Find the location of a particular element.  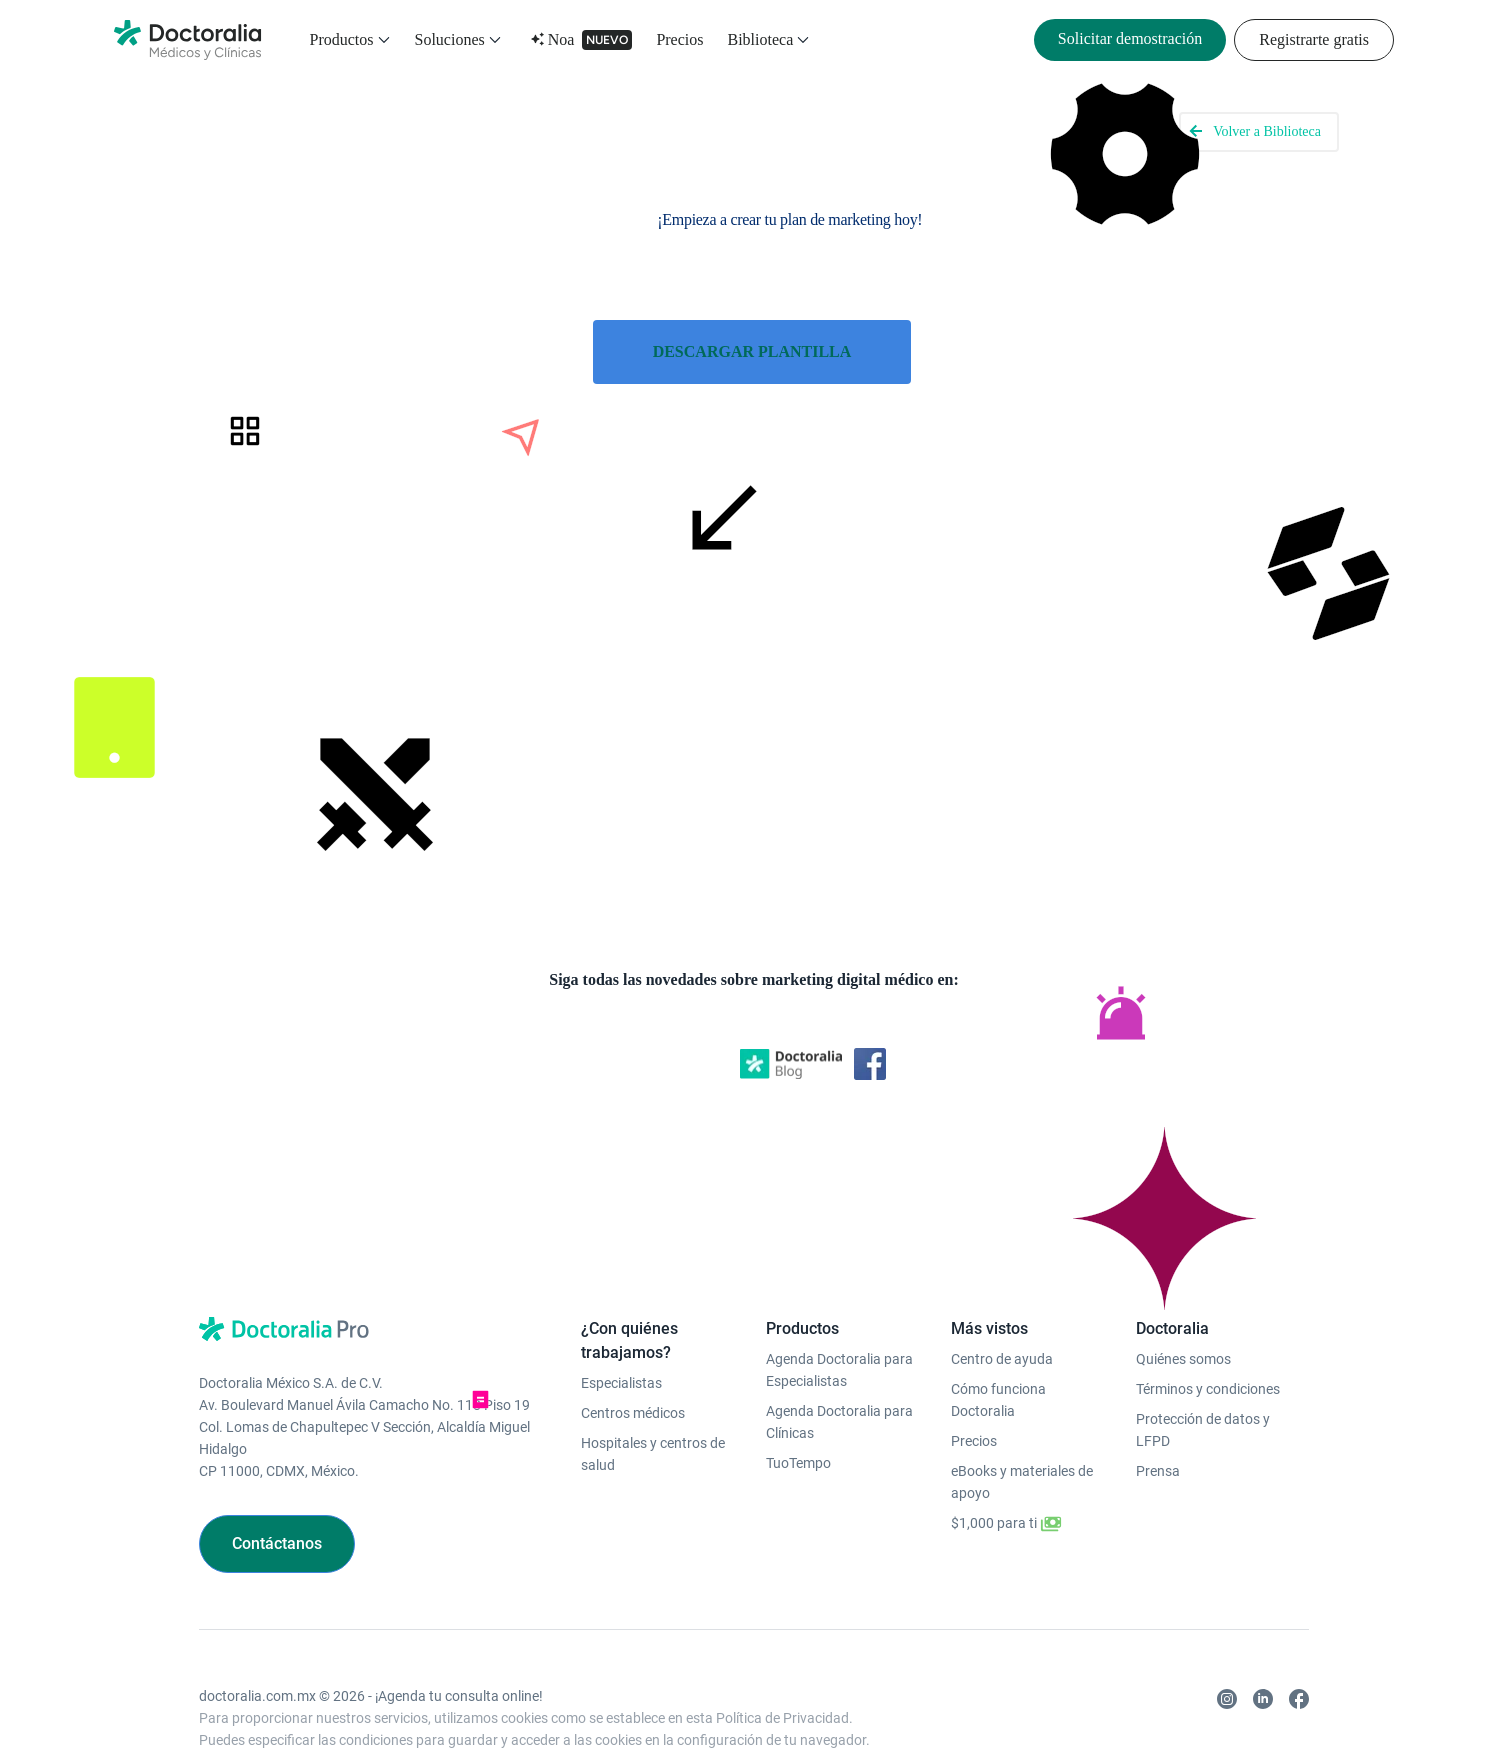

open settings menu is located at coordinates (1125, 154).